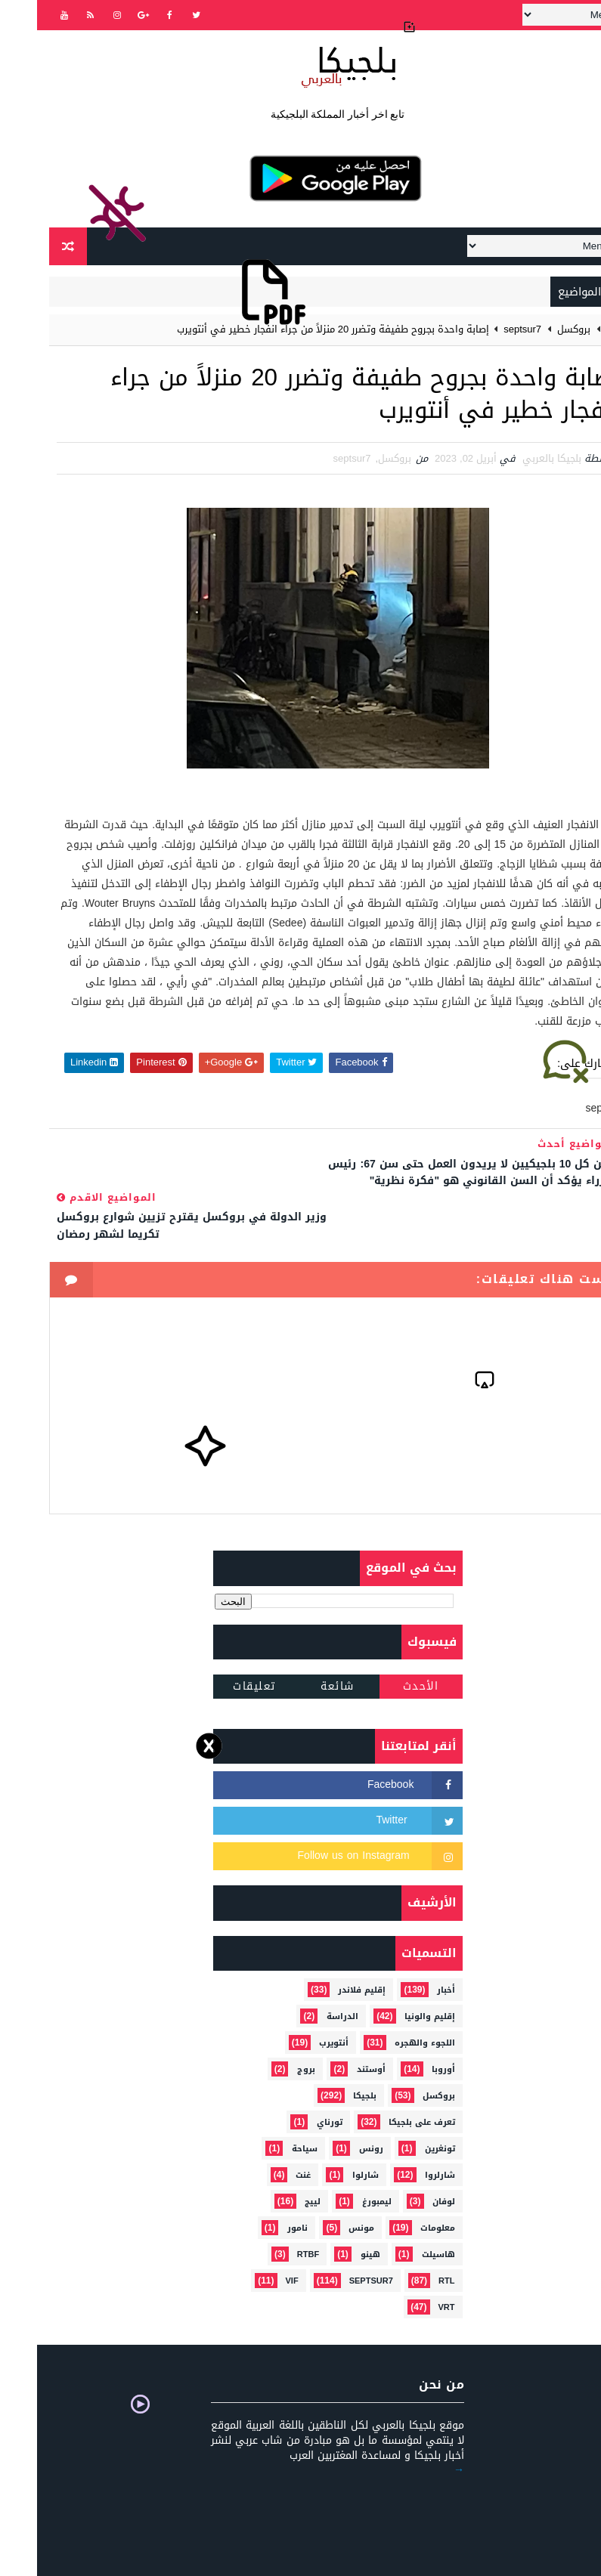  I want to click on disable genetic or DNA-related features, so click(117, 213).